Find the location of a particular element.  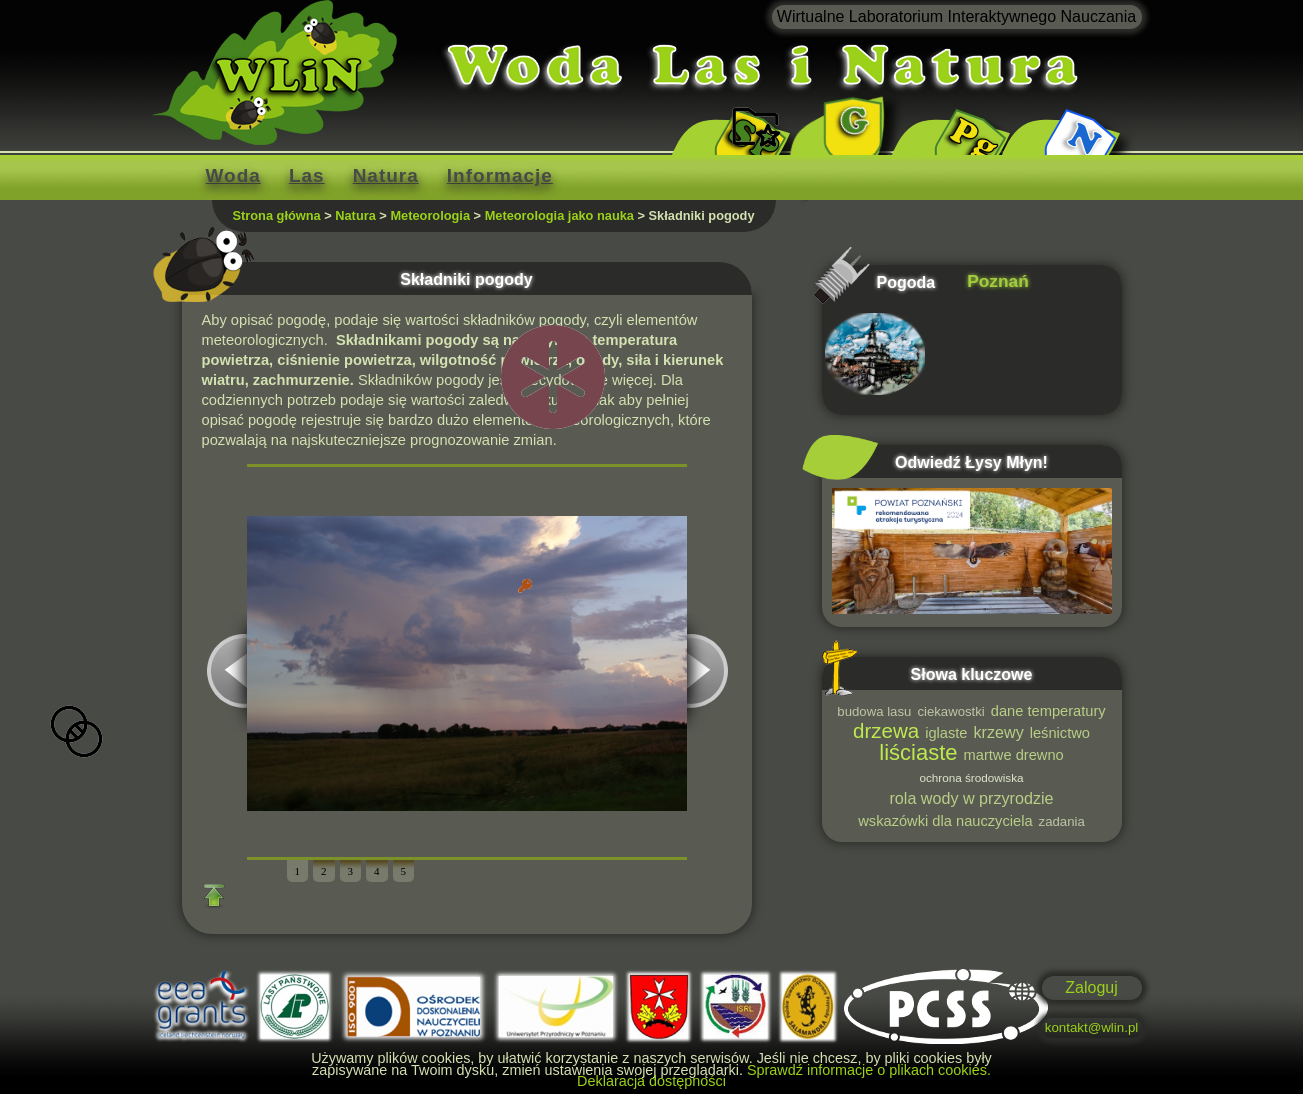

apply intersection operation to selected shapes is located at coordinates (76, 731).